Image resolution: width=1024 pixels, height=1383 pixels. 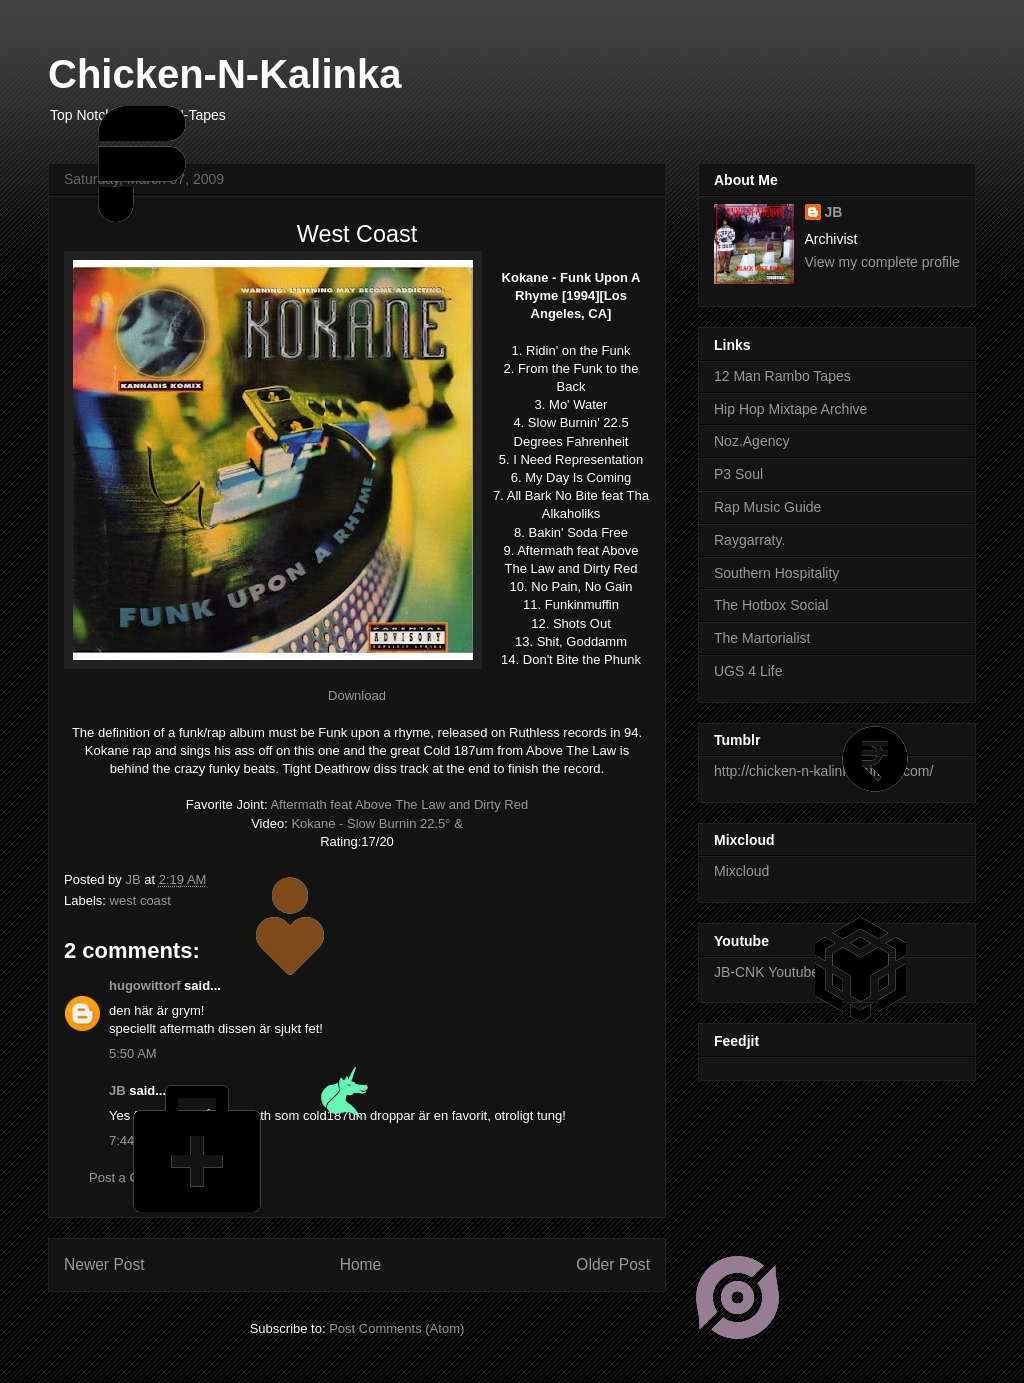 I want to click on org framework logo, so click(x=344, y=1092).